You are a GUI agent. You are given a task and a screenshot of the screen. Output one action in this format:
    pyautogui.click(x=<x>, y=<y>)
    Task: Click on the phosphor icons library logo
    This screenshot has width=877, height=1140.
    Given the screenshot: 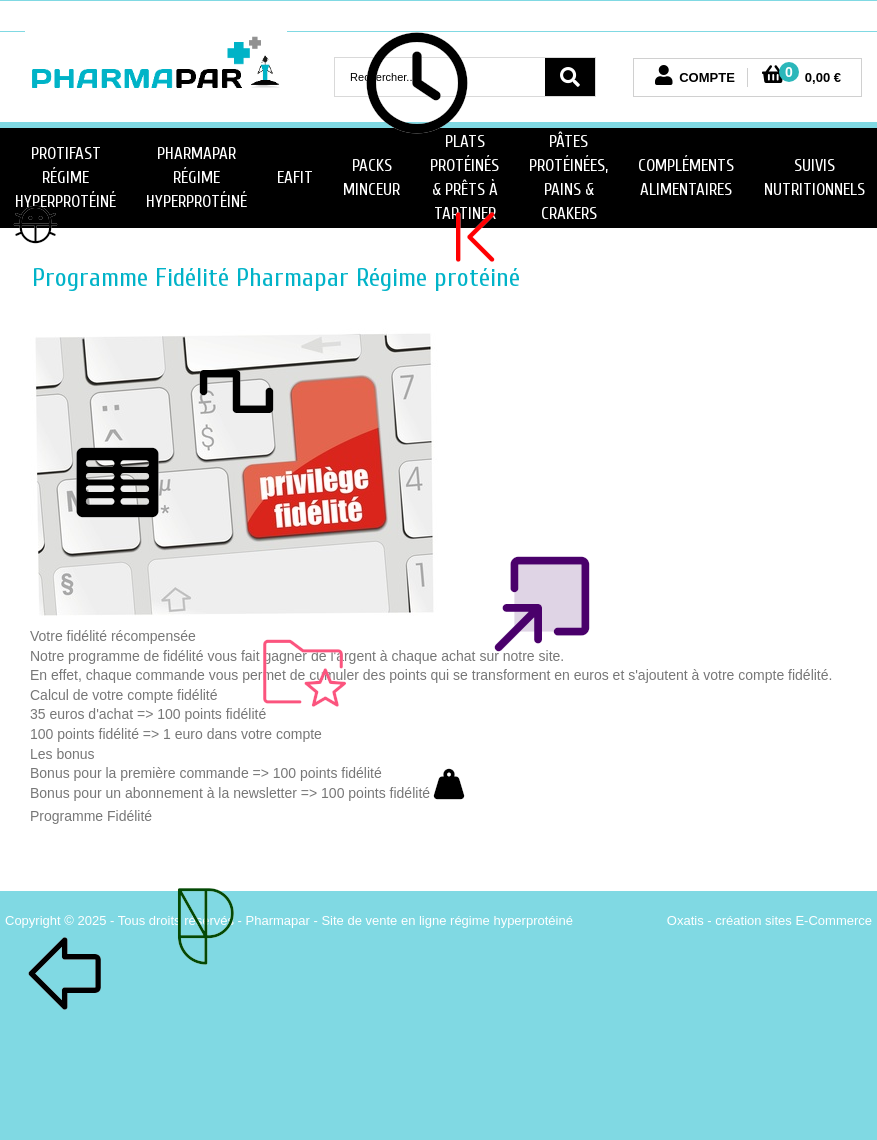 What is the action you would take?
    pyautogui.click(x=200, y=922)
    